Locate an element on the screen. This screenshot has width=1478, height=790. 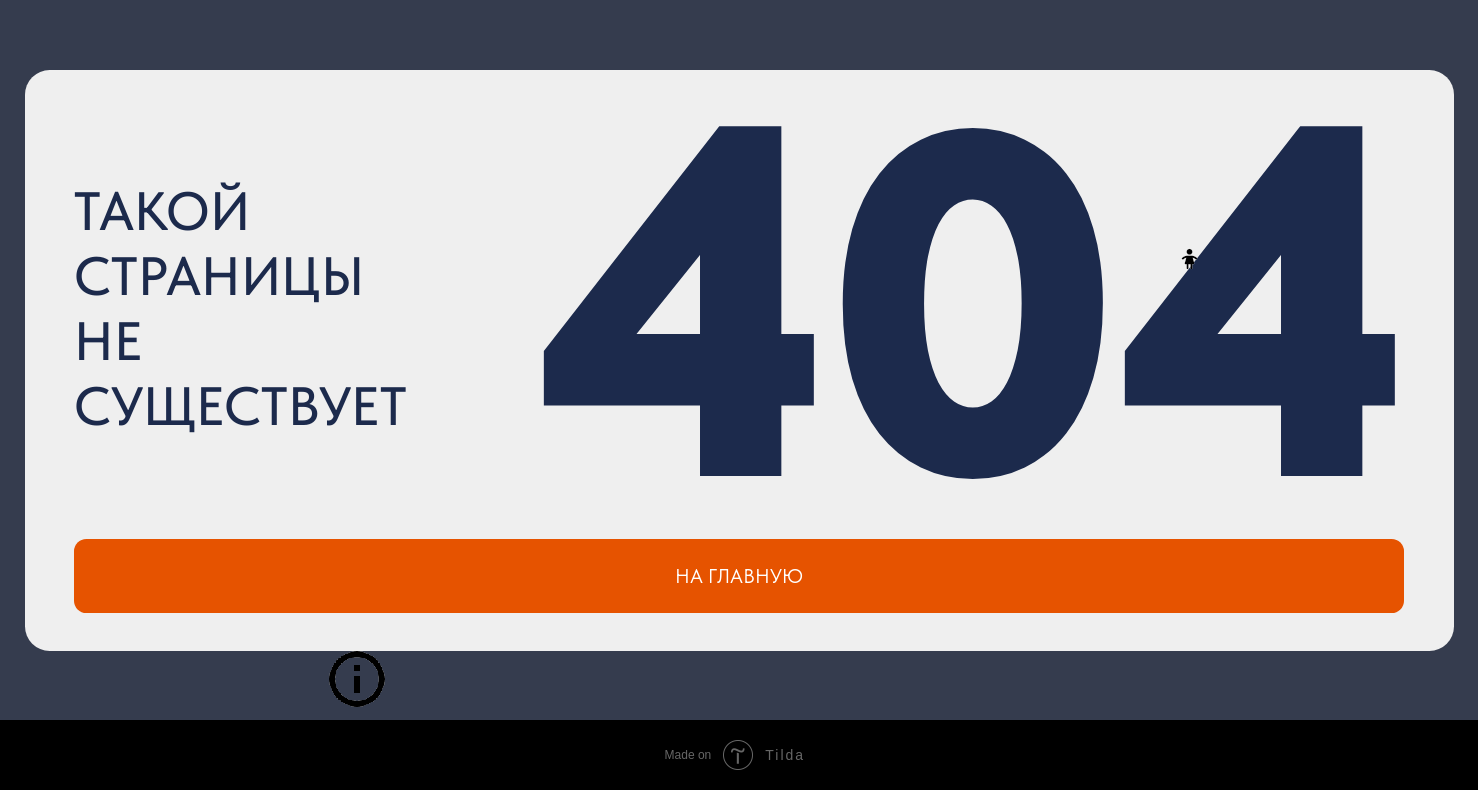
indicates women's restroom or facilities is located at coordinates (1189, 259).